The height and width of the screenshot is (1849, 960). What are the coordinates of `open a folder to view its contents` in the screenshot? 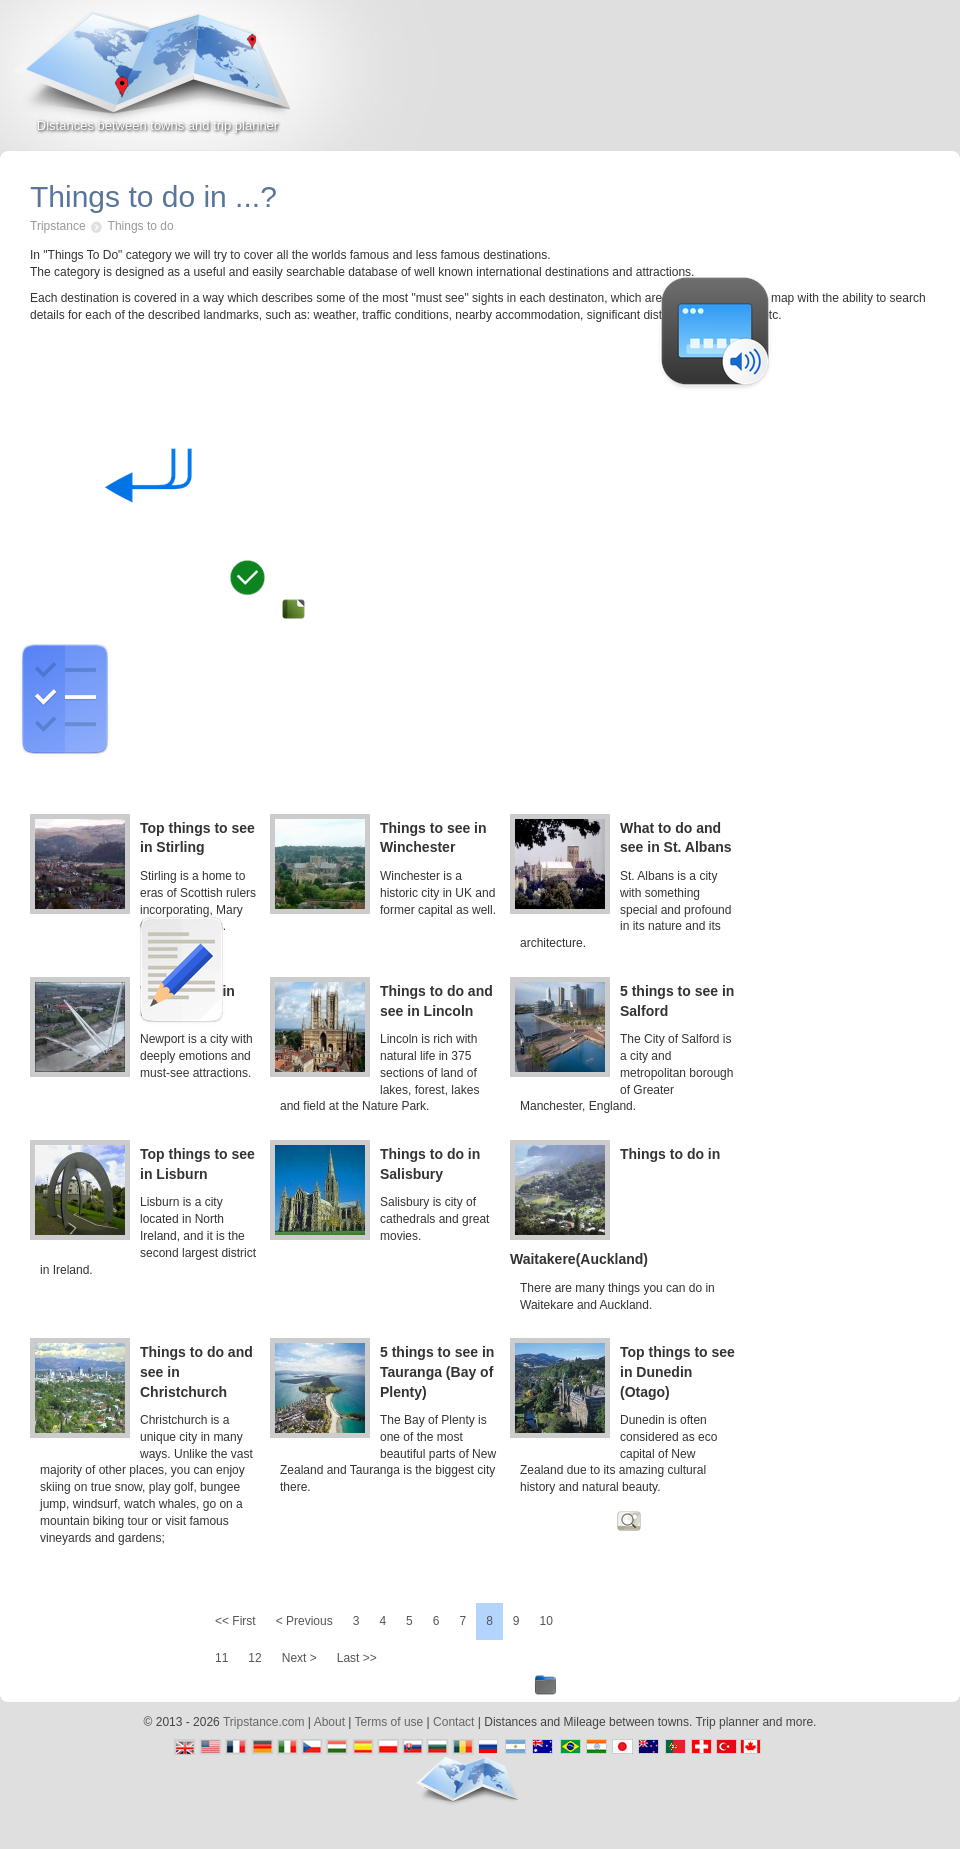 It's located at (545, 1684).